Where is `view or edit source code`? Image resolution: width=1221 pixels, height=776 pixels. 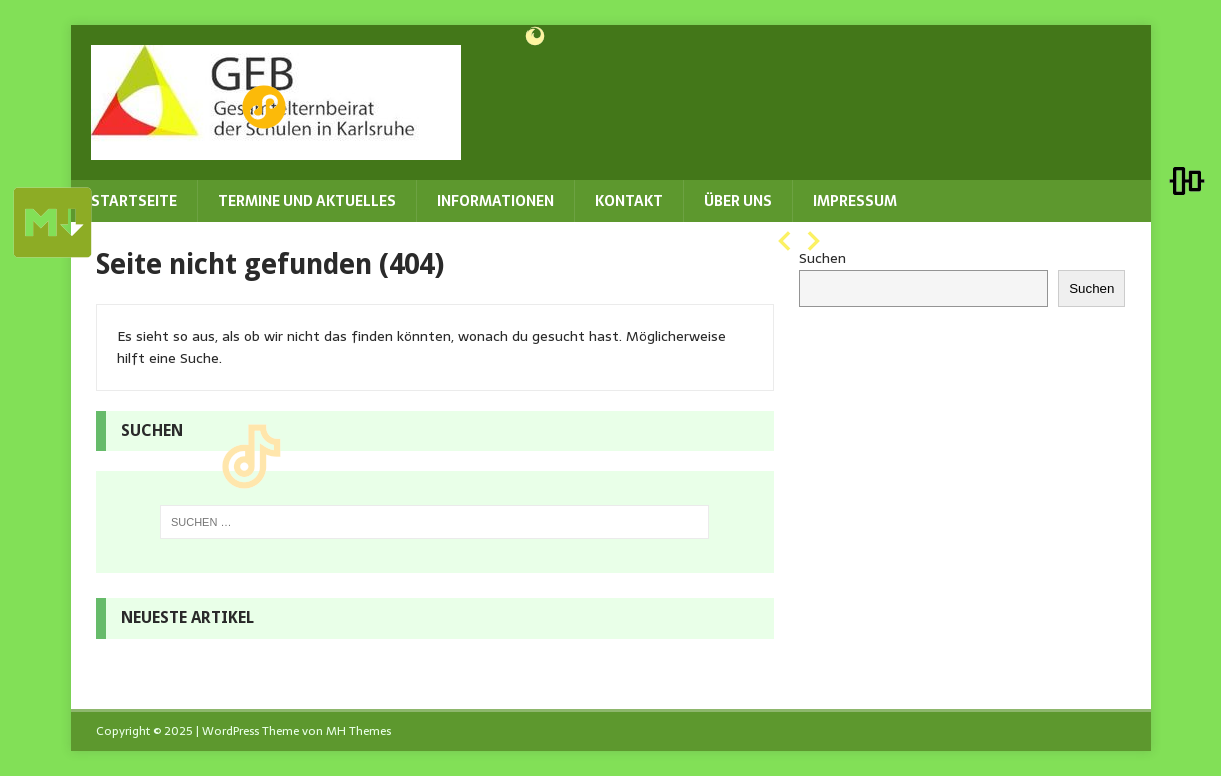 view or edit source code is located at coordinates (799, 241).